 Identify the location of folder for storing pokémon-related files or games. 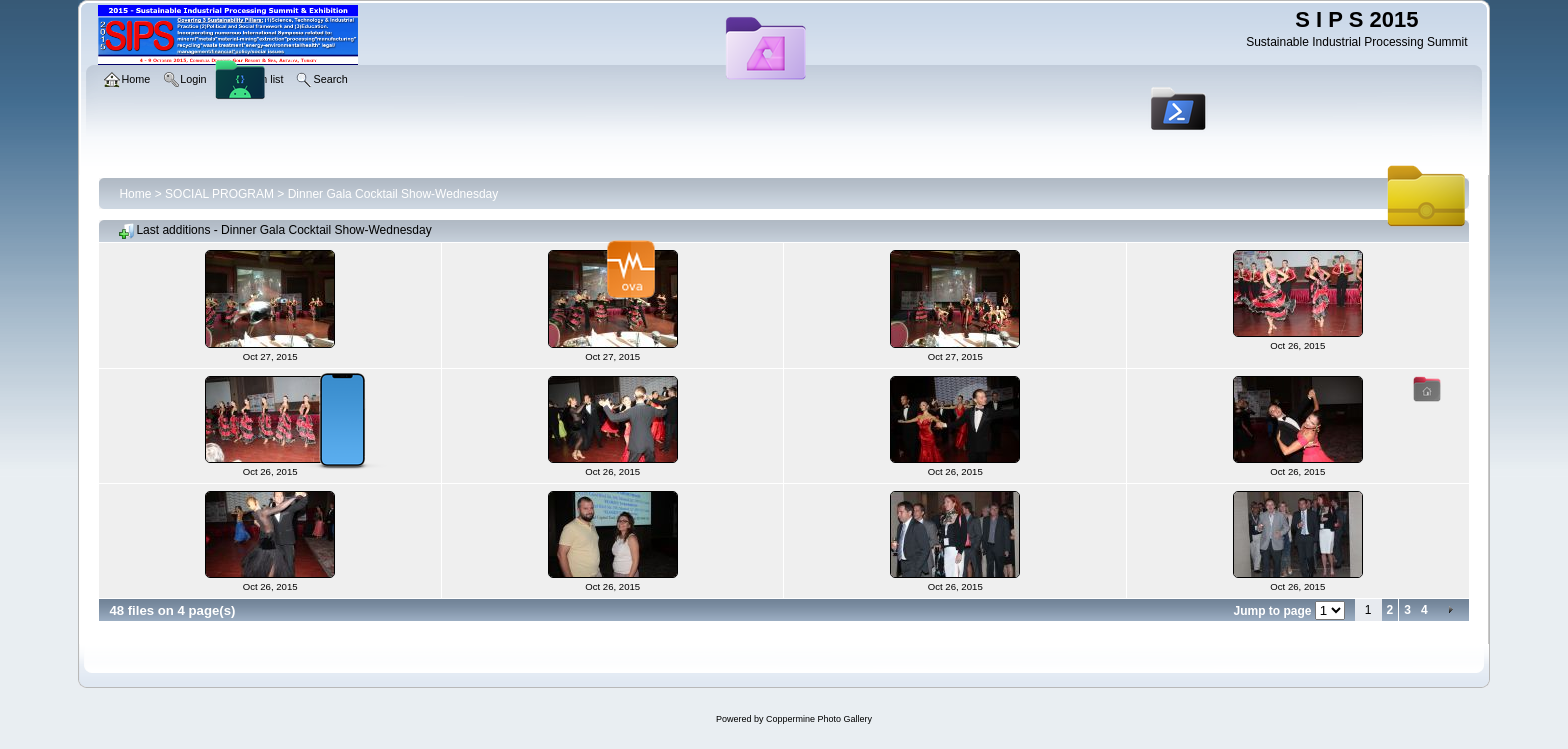
(1426, 198).